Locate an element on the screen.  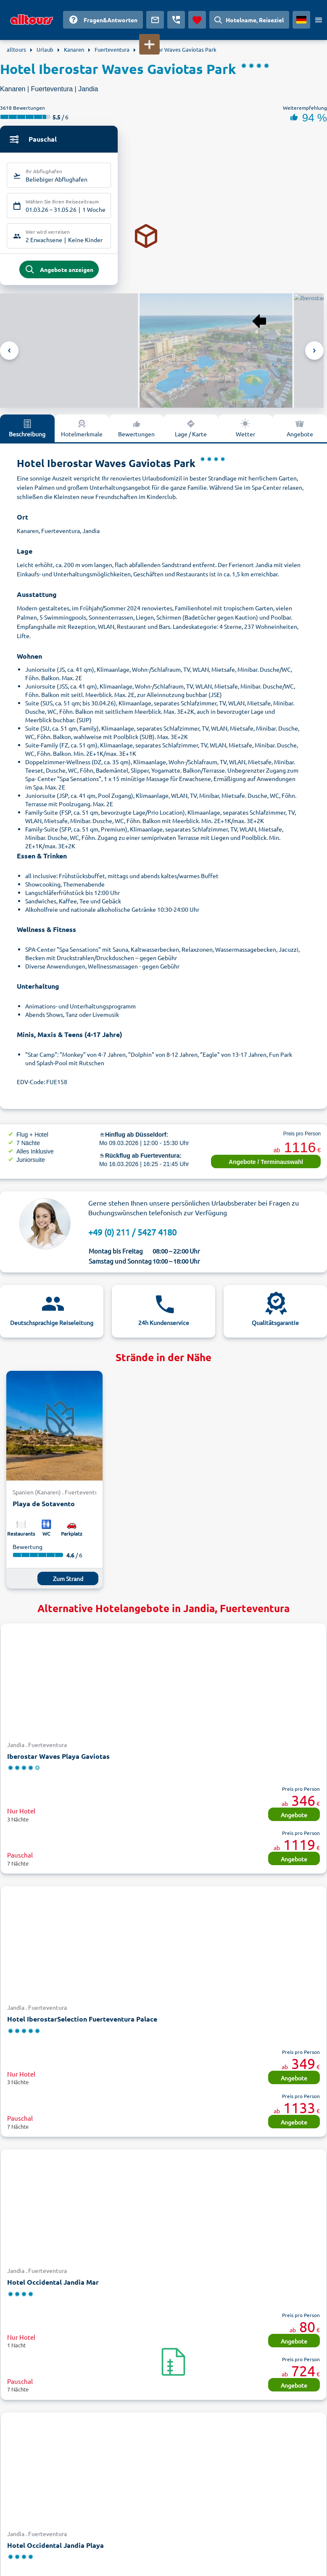
indicates gluten-free or grain-free option is located at coordinates (60, 1419).